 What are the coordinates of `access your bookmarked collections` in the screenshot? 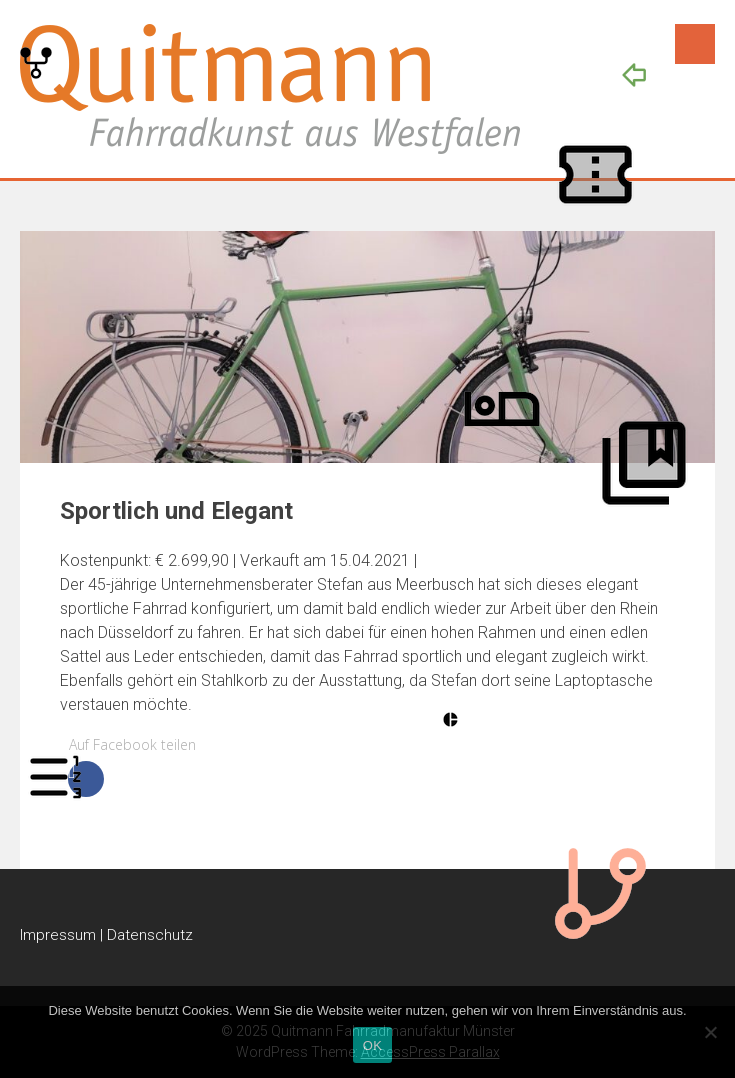 It's located at (644, 463).